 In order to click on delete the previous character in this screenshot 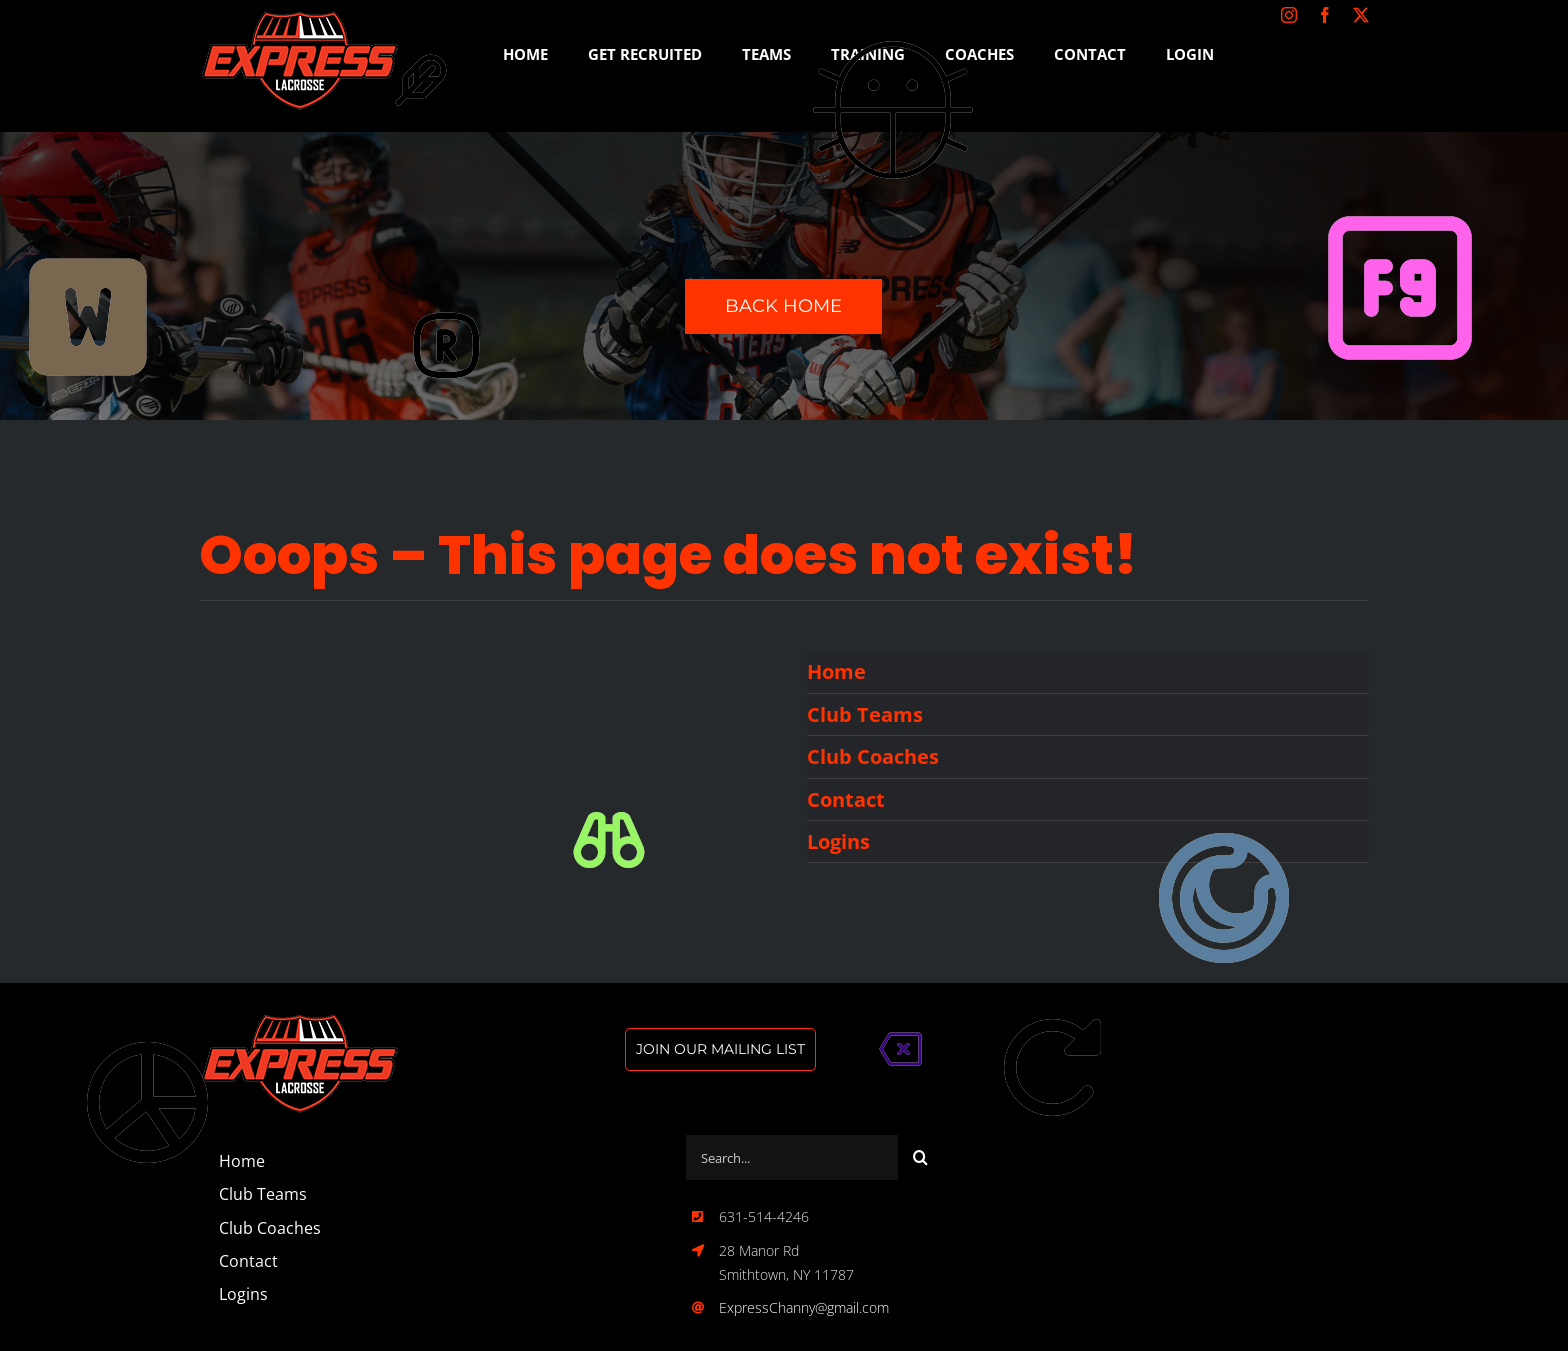, I will do `click(902, 1049)`.